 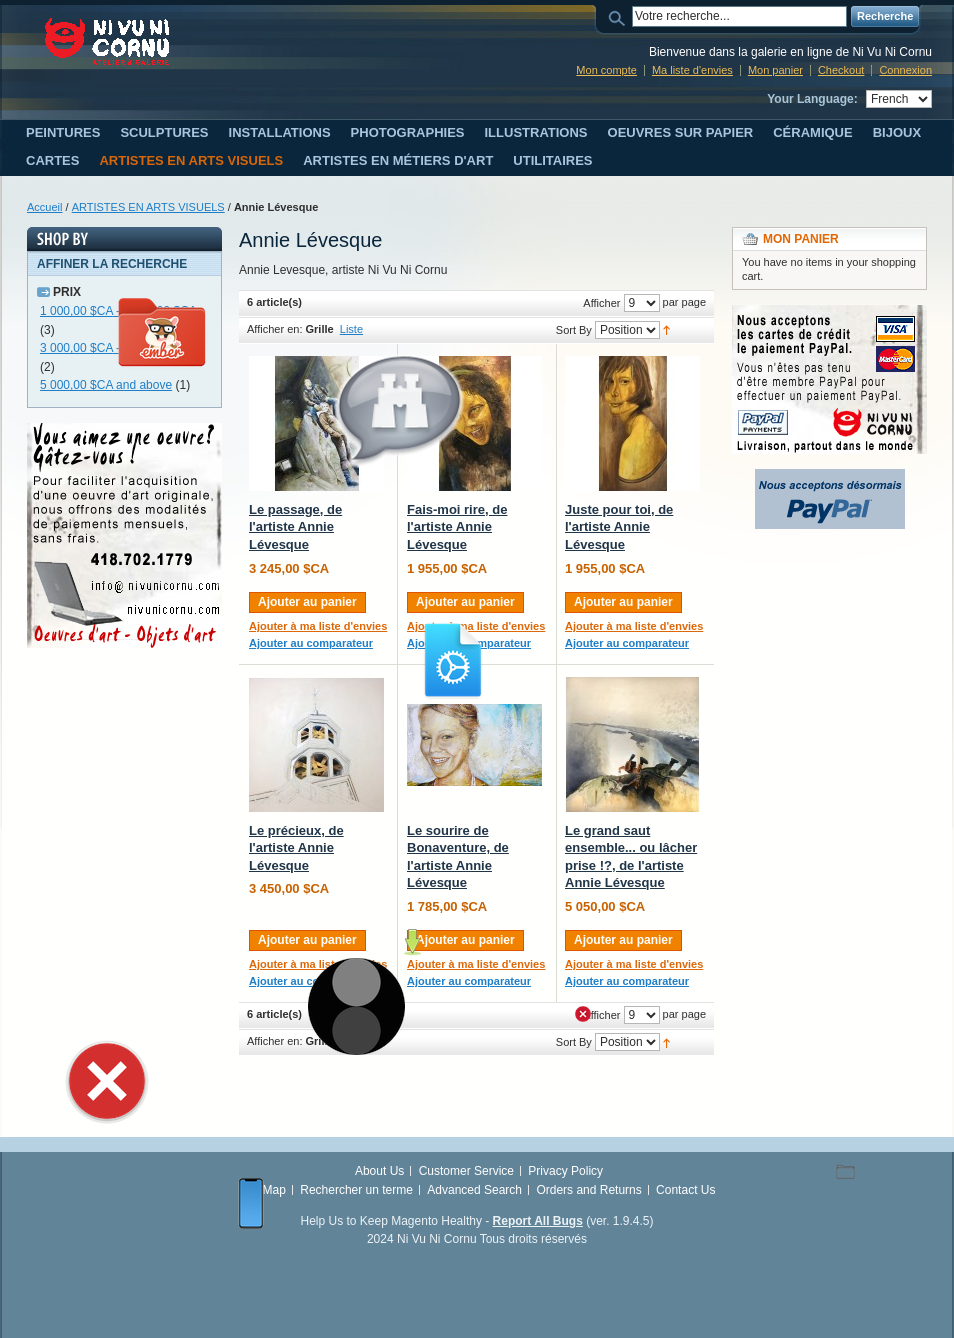 I want to click on an AppImage application package file, so click(x=453, y=660).